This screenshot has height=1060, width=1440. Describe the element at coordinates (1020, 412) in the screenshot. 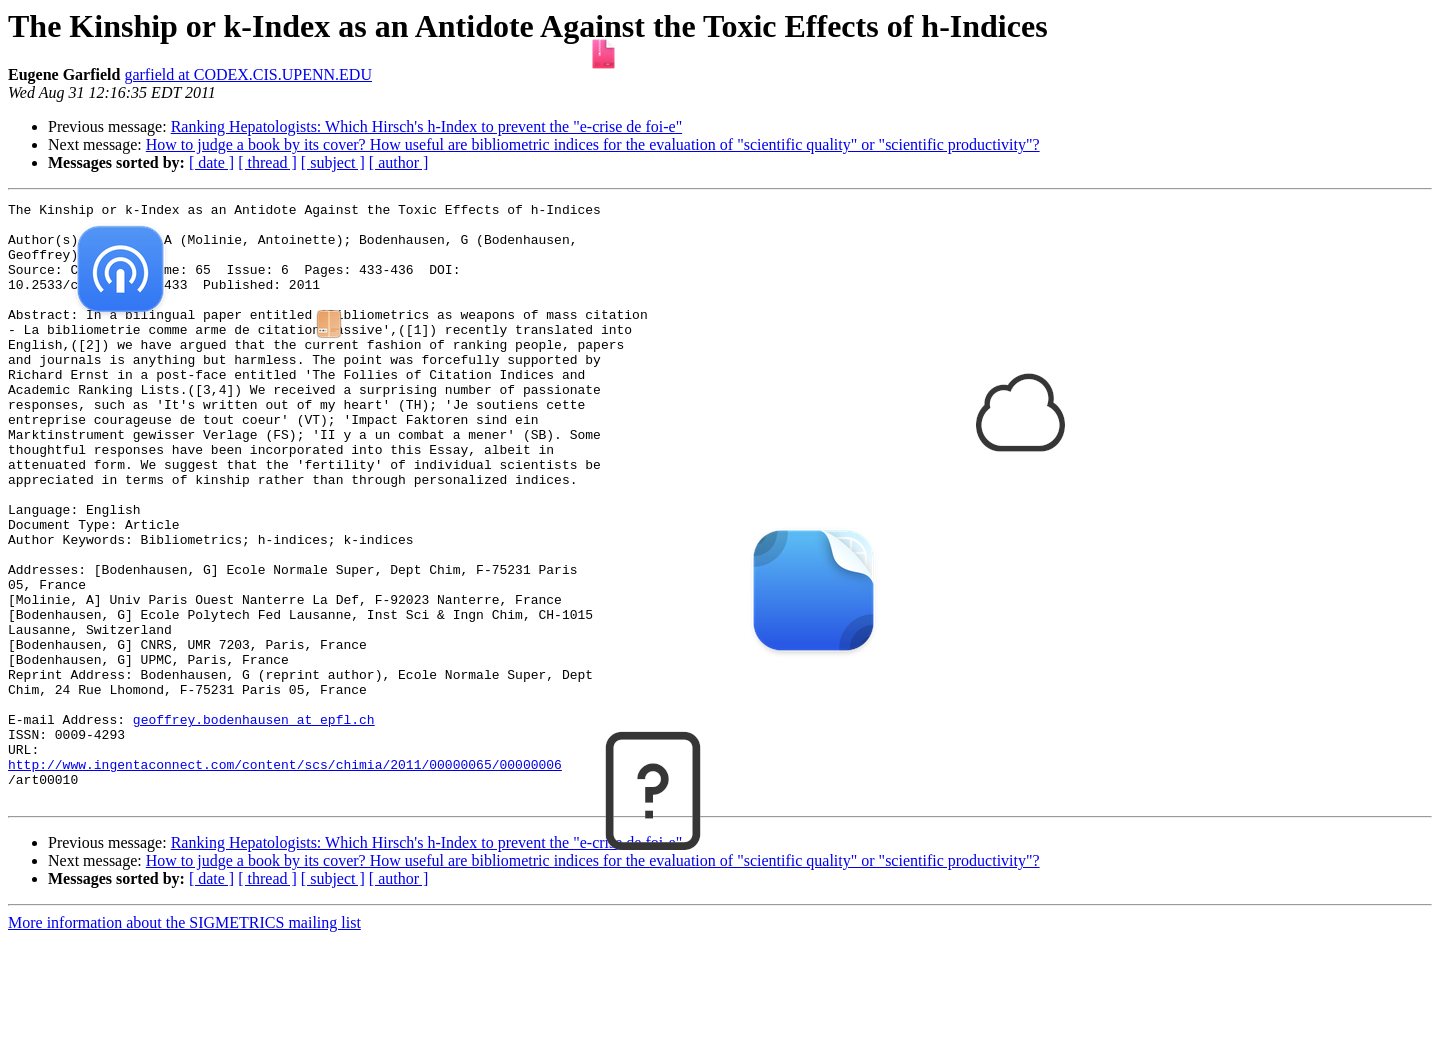

I see `access internet or cloud-based applications` at that location.